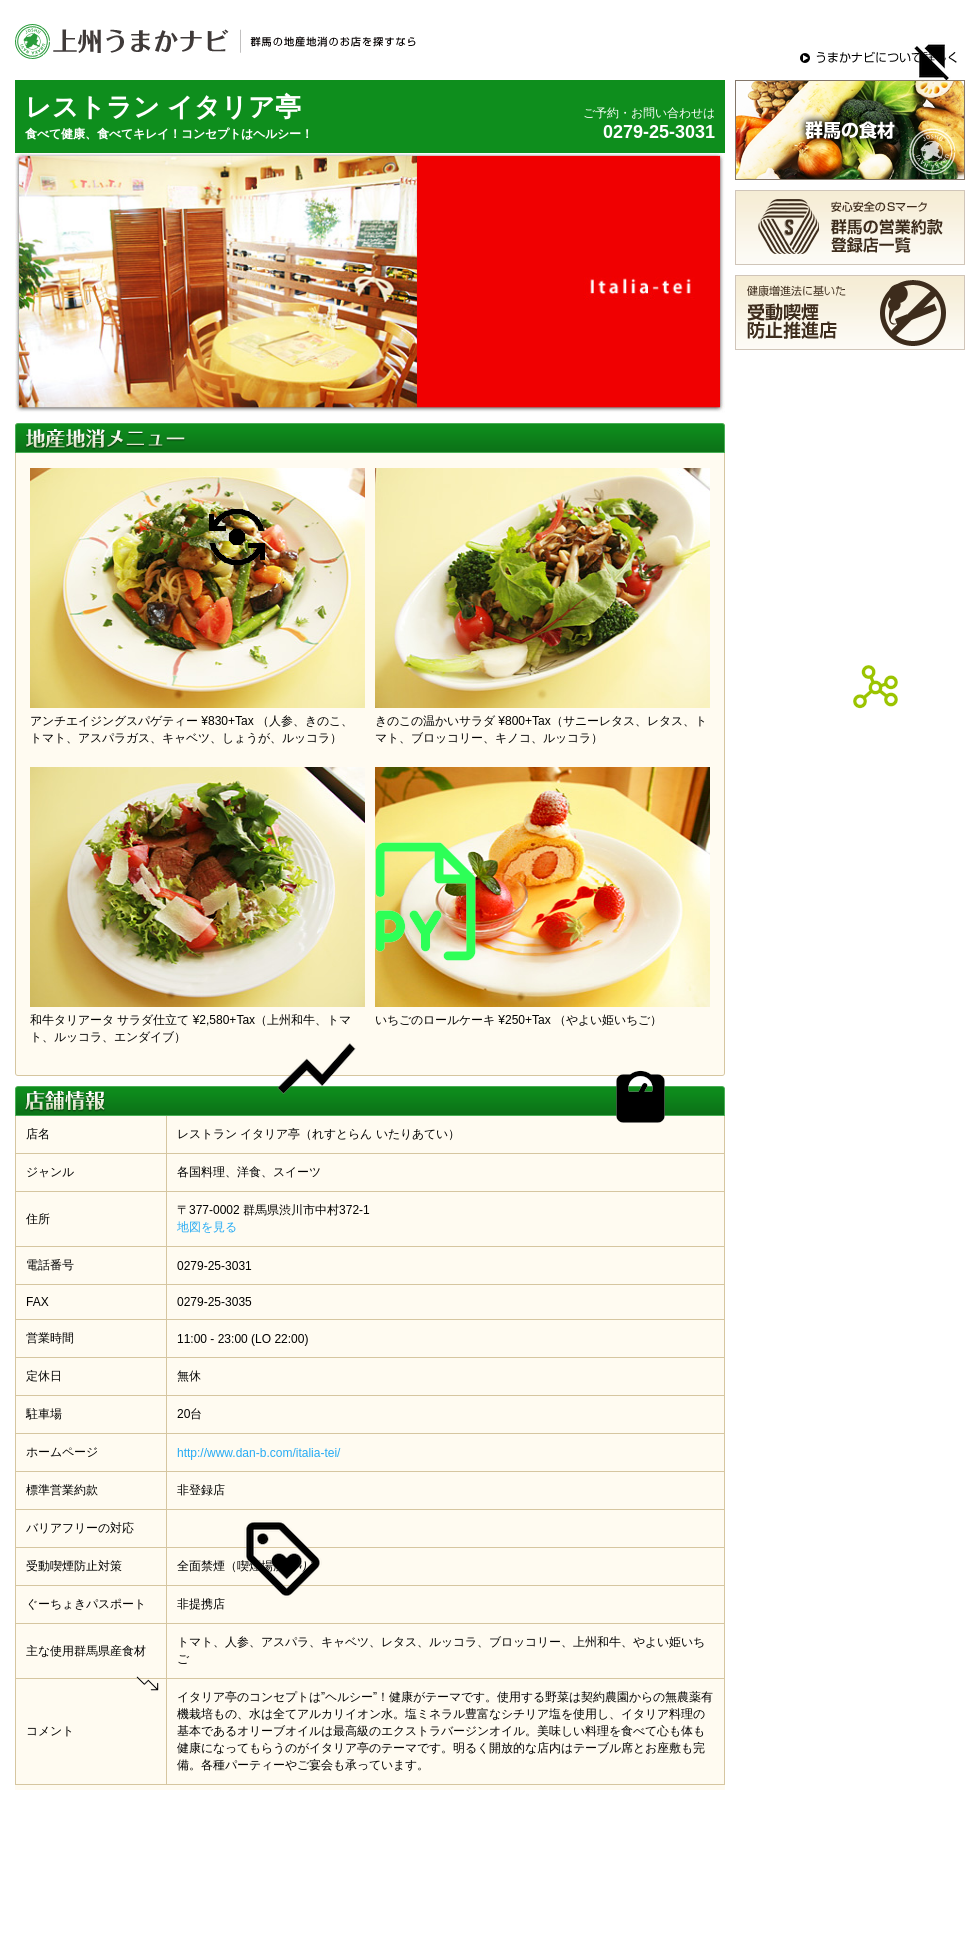 The image size is (980, 1950). What do you see at coordinates (932, 61) in the screenshot?
I see `no sim card detected` at bounding box center [932, 61].